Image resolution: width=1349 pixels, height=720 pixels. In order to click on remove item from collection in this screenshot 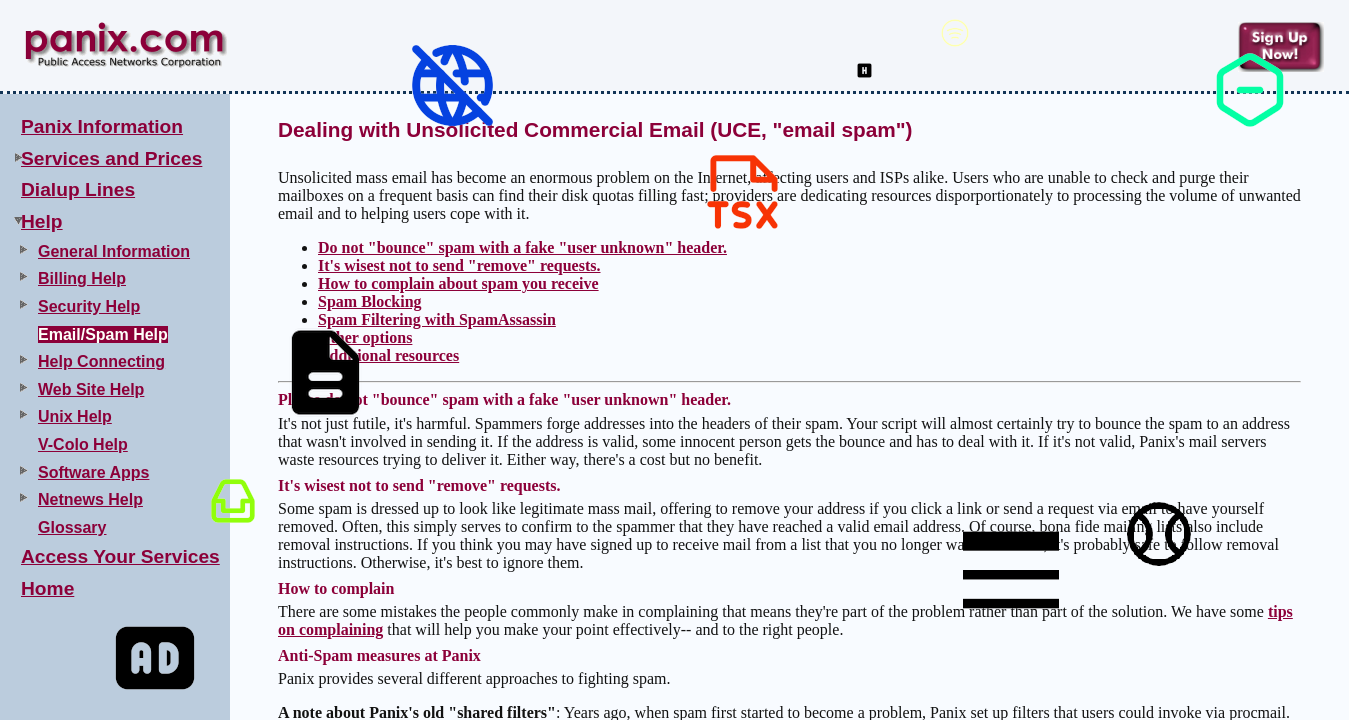, I will do `click(1250, 90)`.